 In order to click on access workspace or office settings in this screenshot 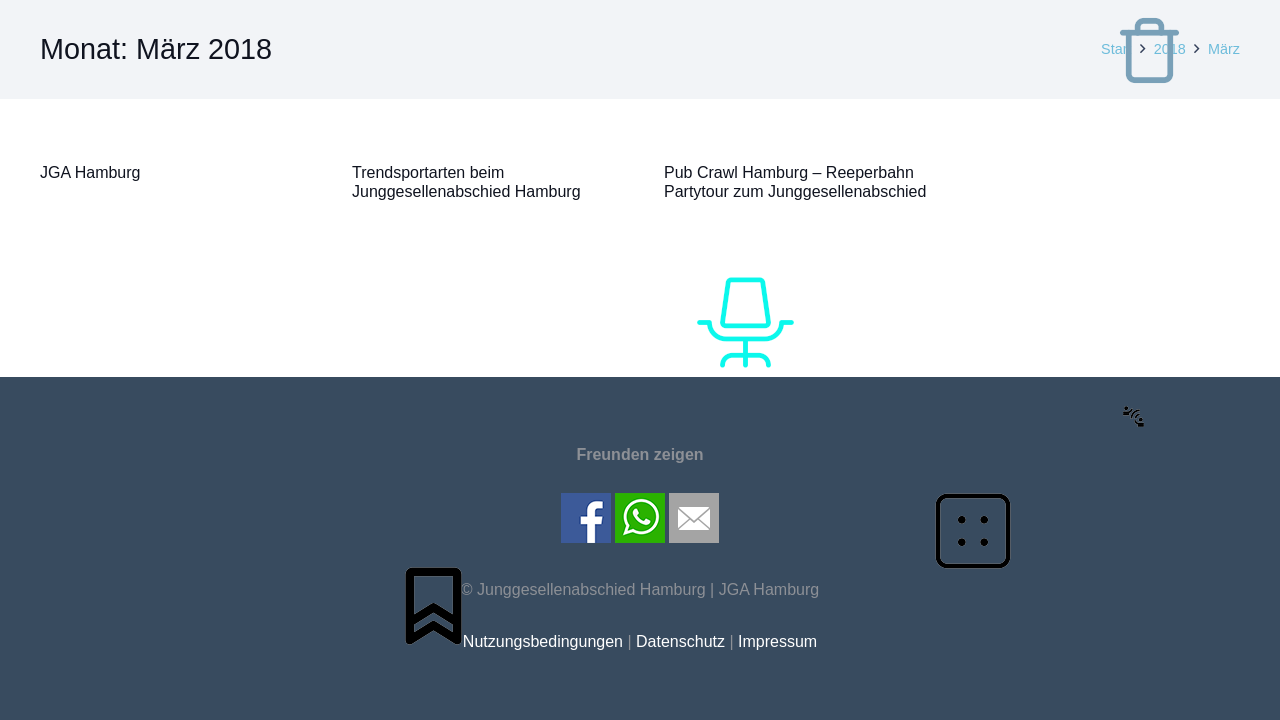, I will do `click(745, 322)`.